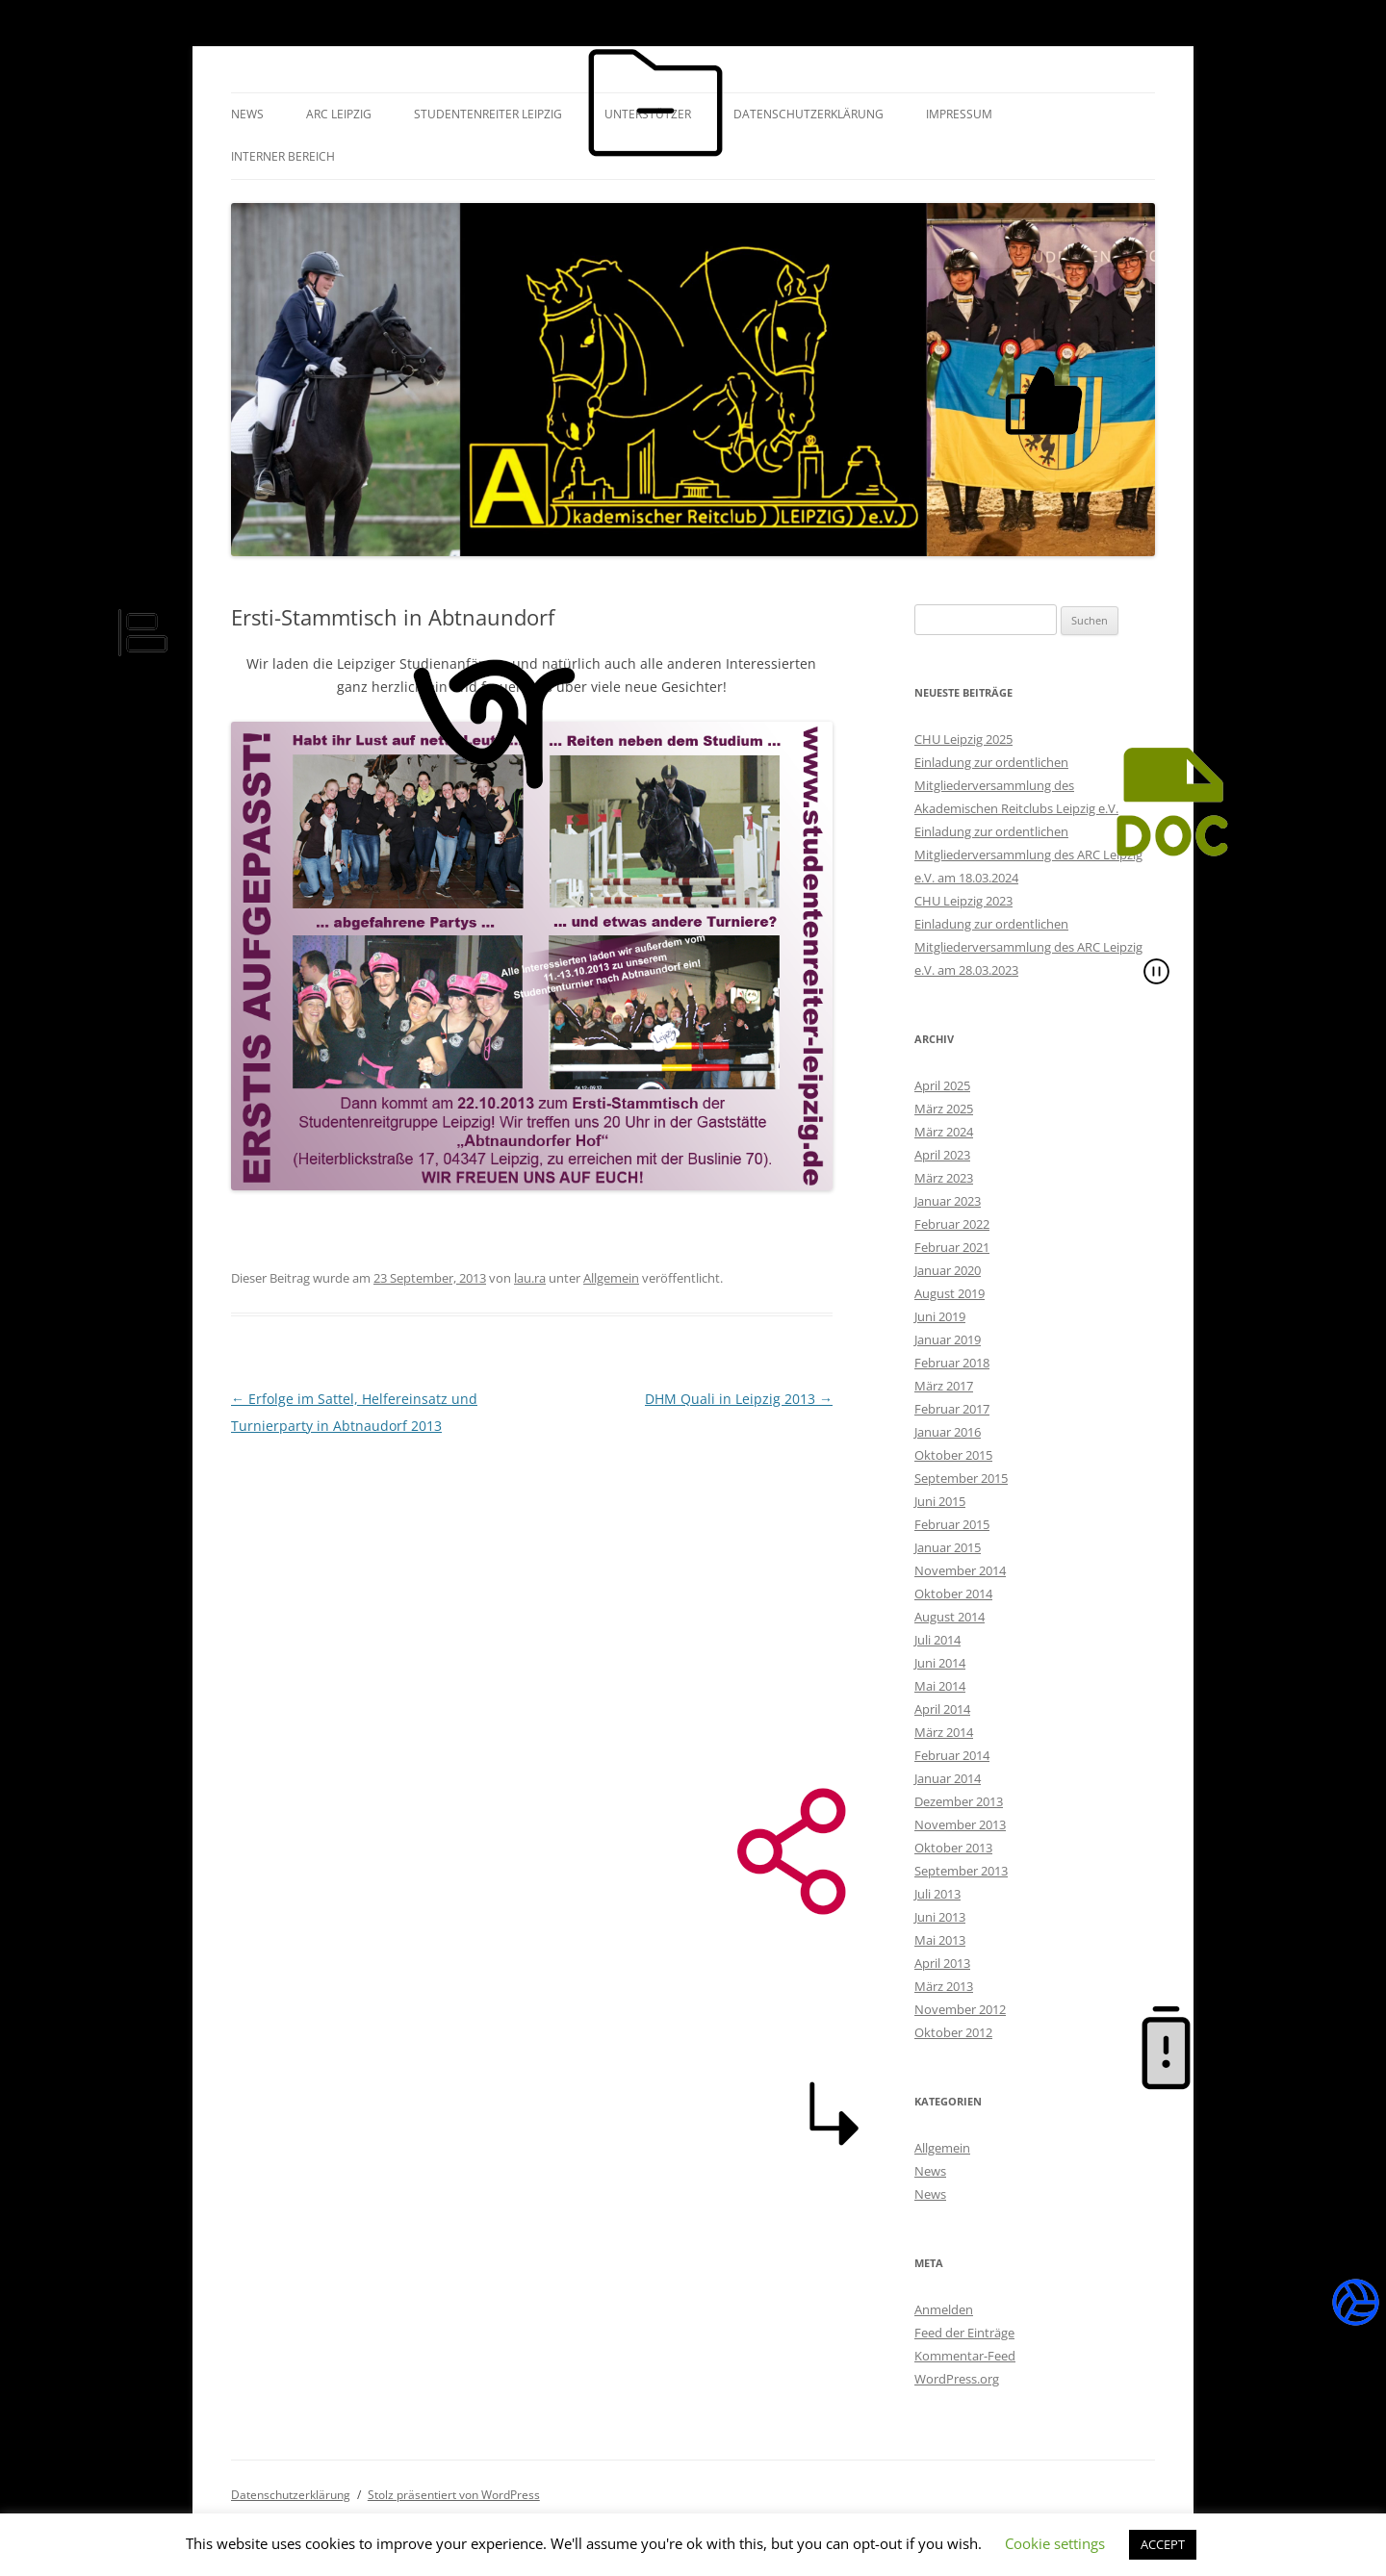  What do you see at coordinates (141, 632) in the screenshot?
I see `align text to the left margin` at bounding box center [141, 632].